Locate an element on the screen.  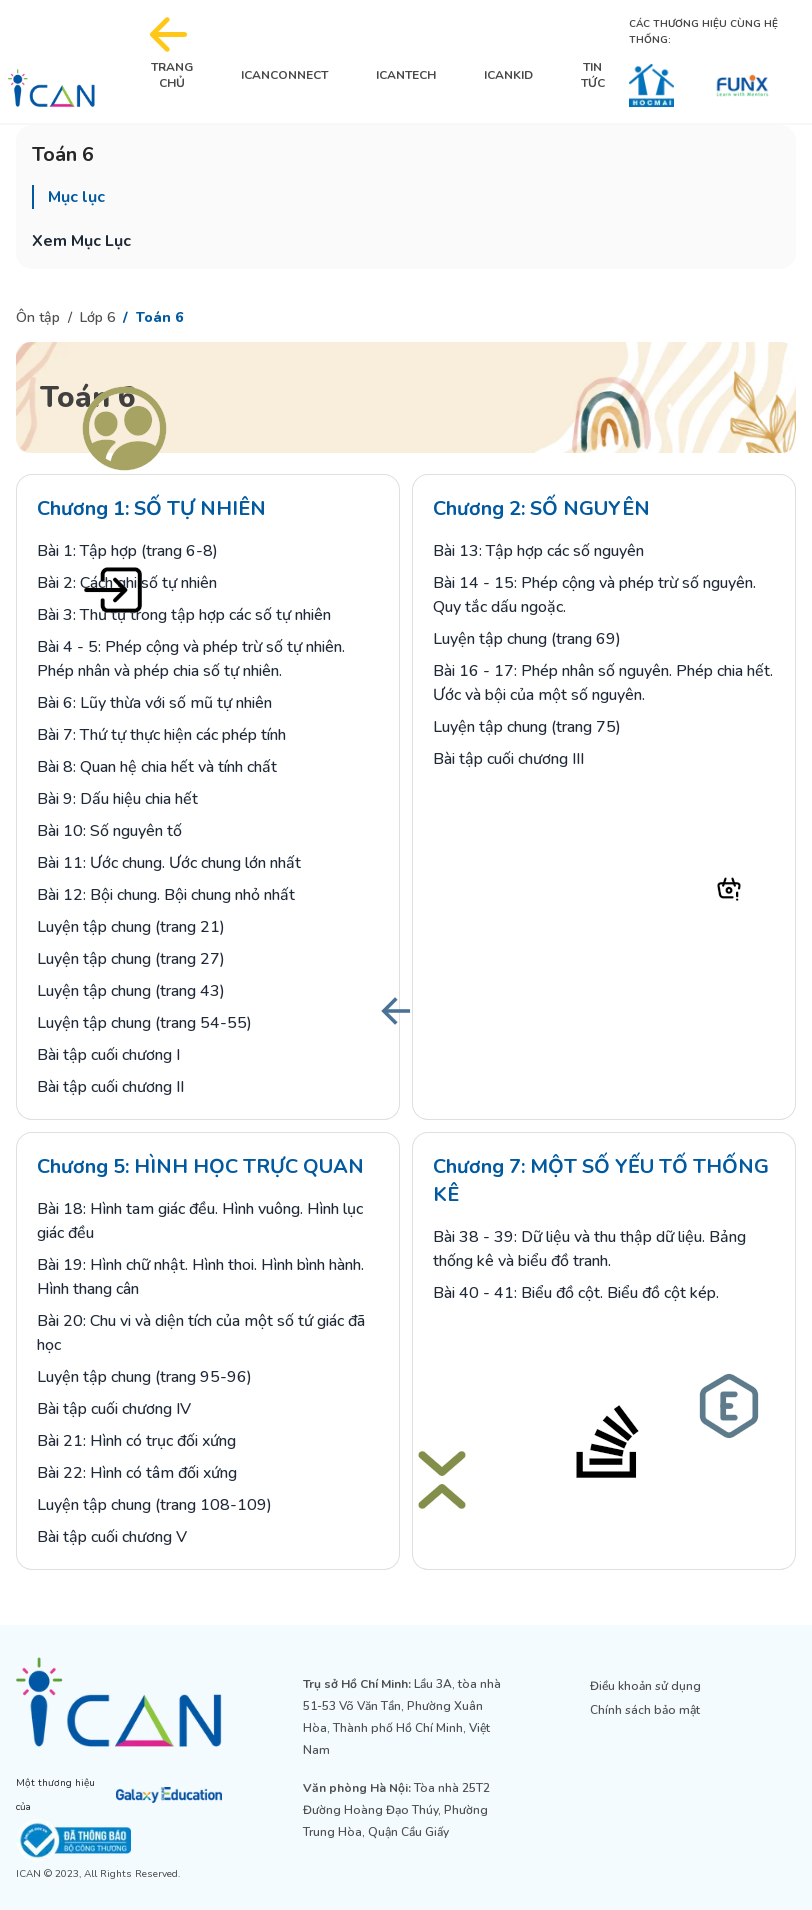
collapse an expanded section or panel is located at coordinates (442, 1480).